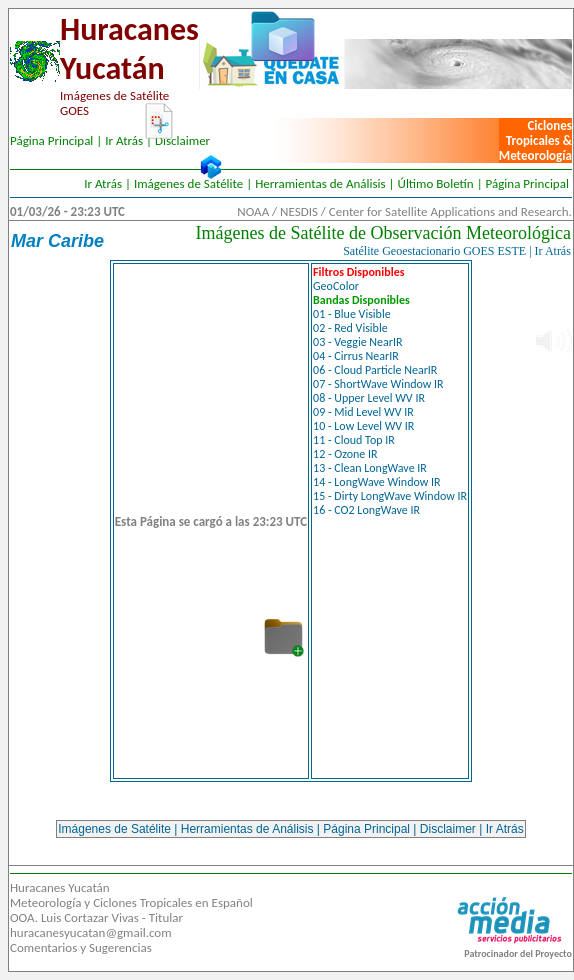 The width and height of the screenshot is (574, 980). What do you see at coordinates (159, 121) in the screenshot?
I see `create a new screen snip or screenshot` at bounding box center [159, 121].